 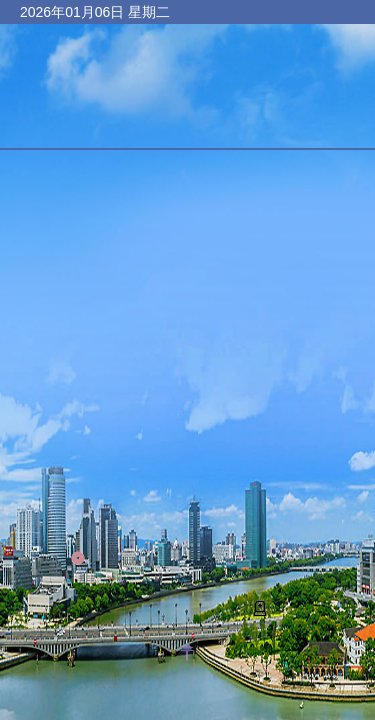 What do you see at coordinates (260, 608) in the screenshot?
I see `indicates a memorial or cemetery location` at bounding box center [260, 608].